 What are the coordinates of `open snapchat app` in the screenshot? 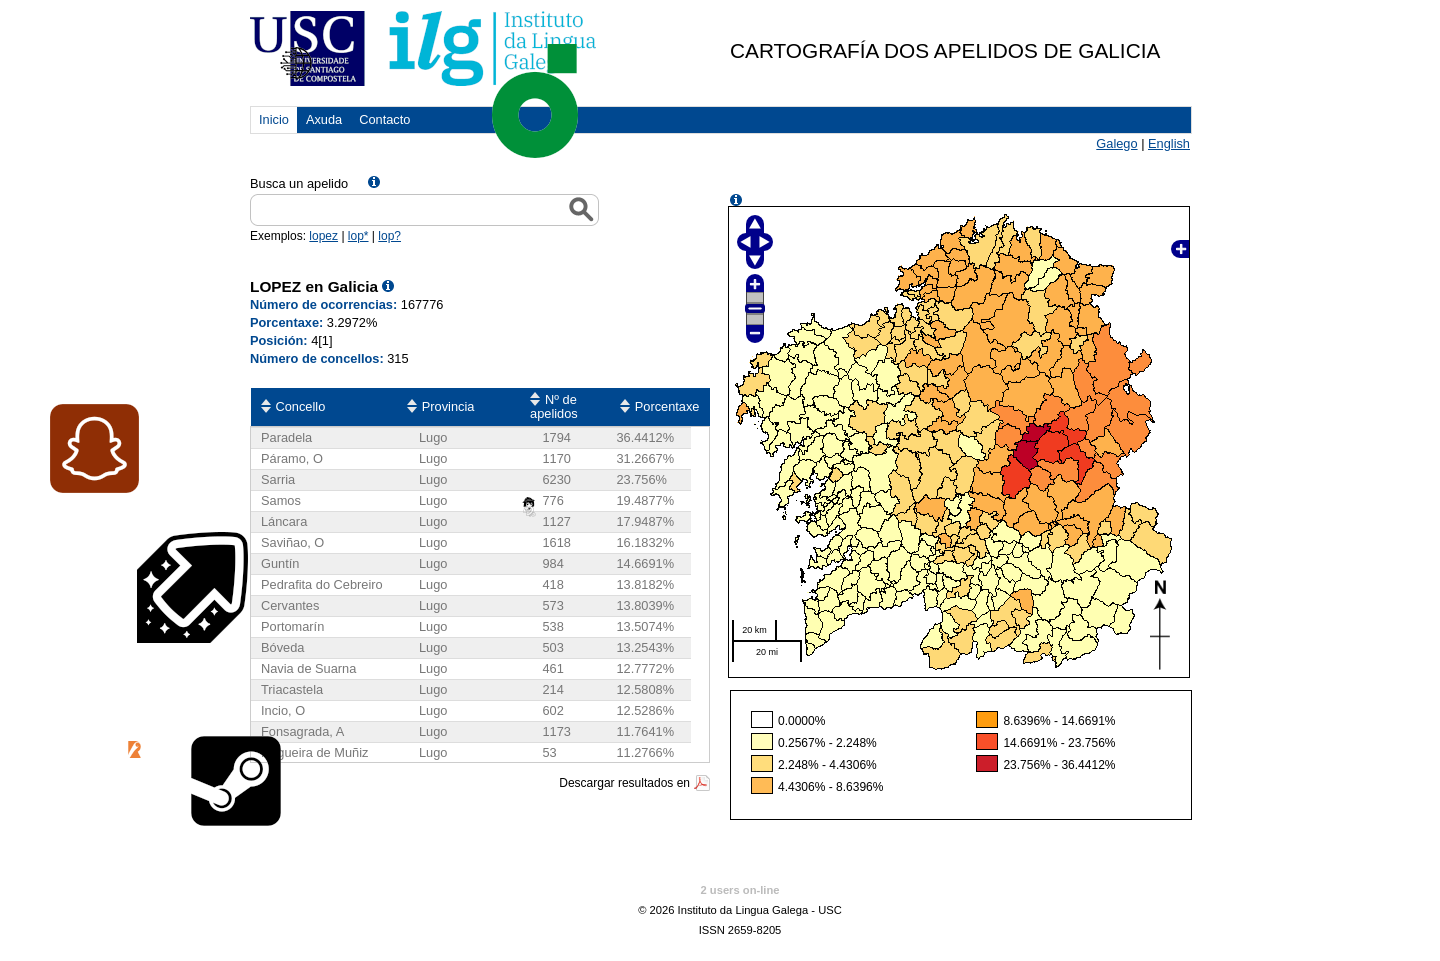 It's located at (94, 448).